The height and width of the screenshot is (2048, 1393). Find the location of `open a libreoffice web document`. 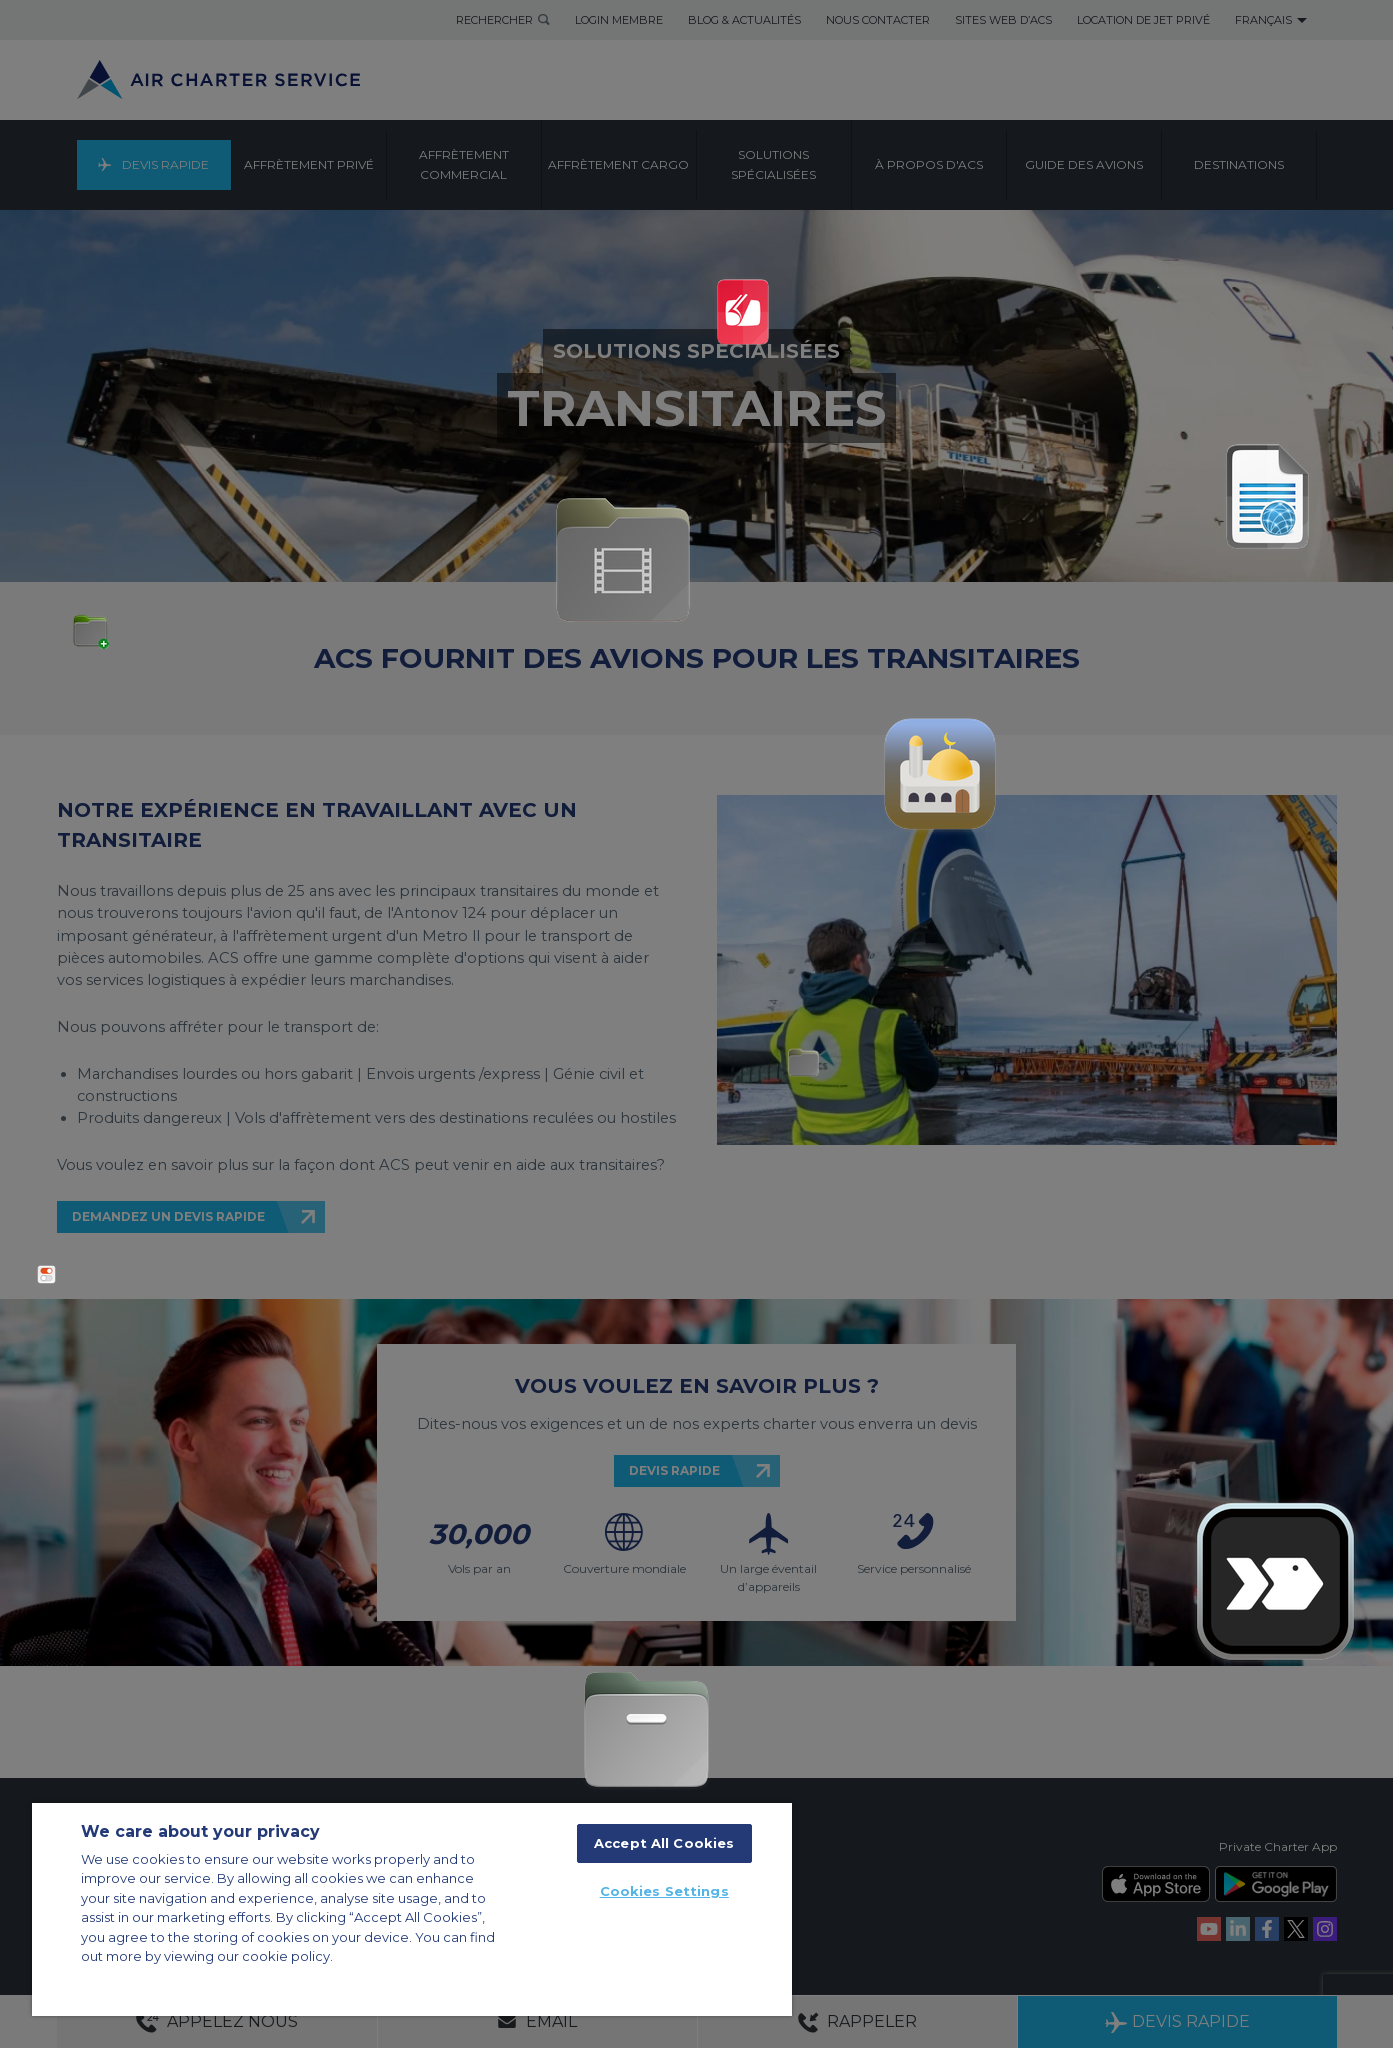

open a libreoffice web document is located at coordinates (1267, 496).